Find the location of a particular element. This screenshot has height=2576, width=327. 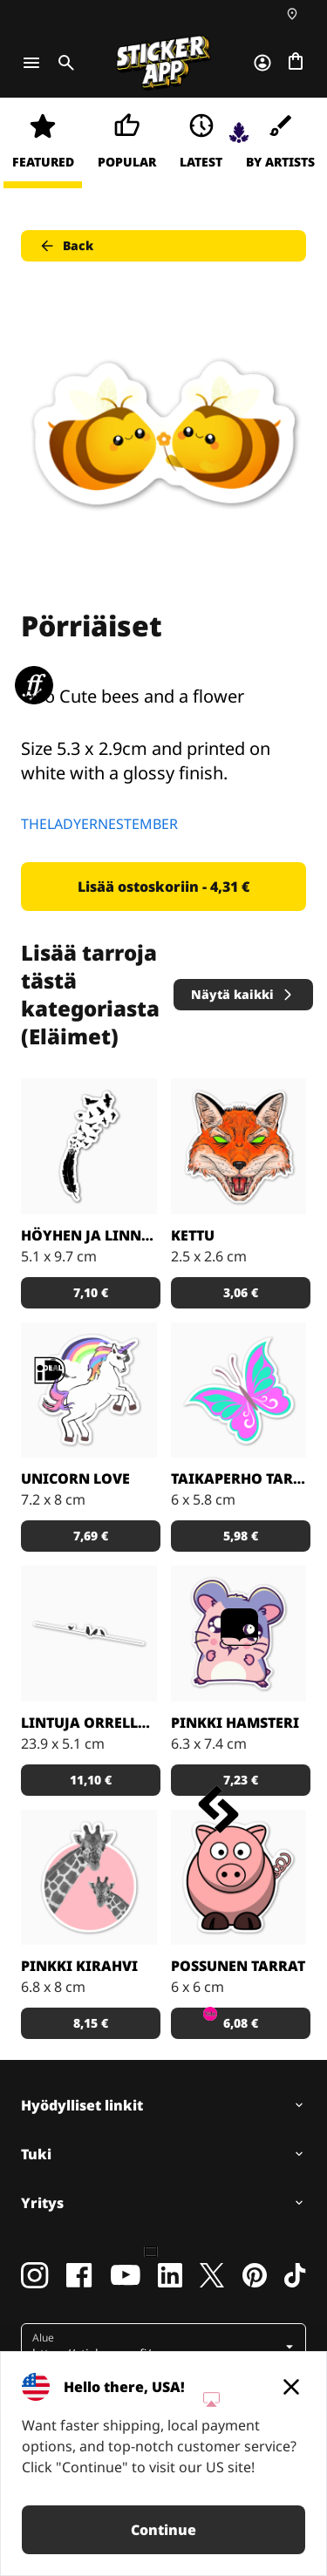

pay with iDEAL payment method is located at coordinates (50, 1370).